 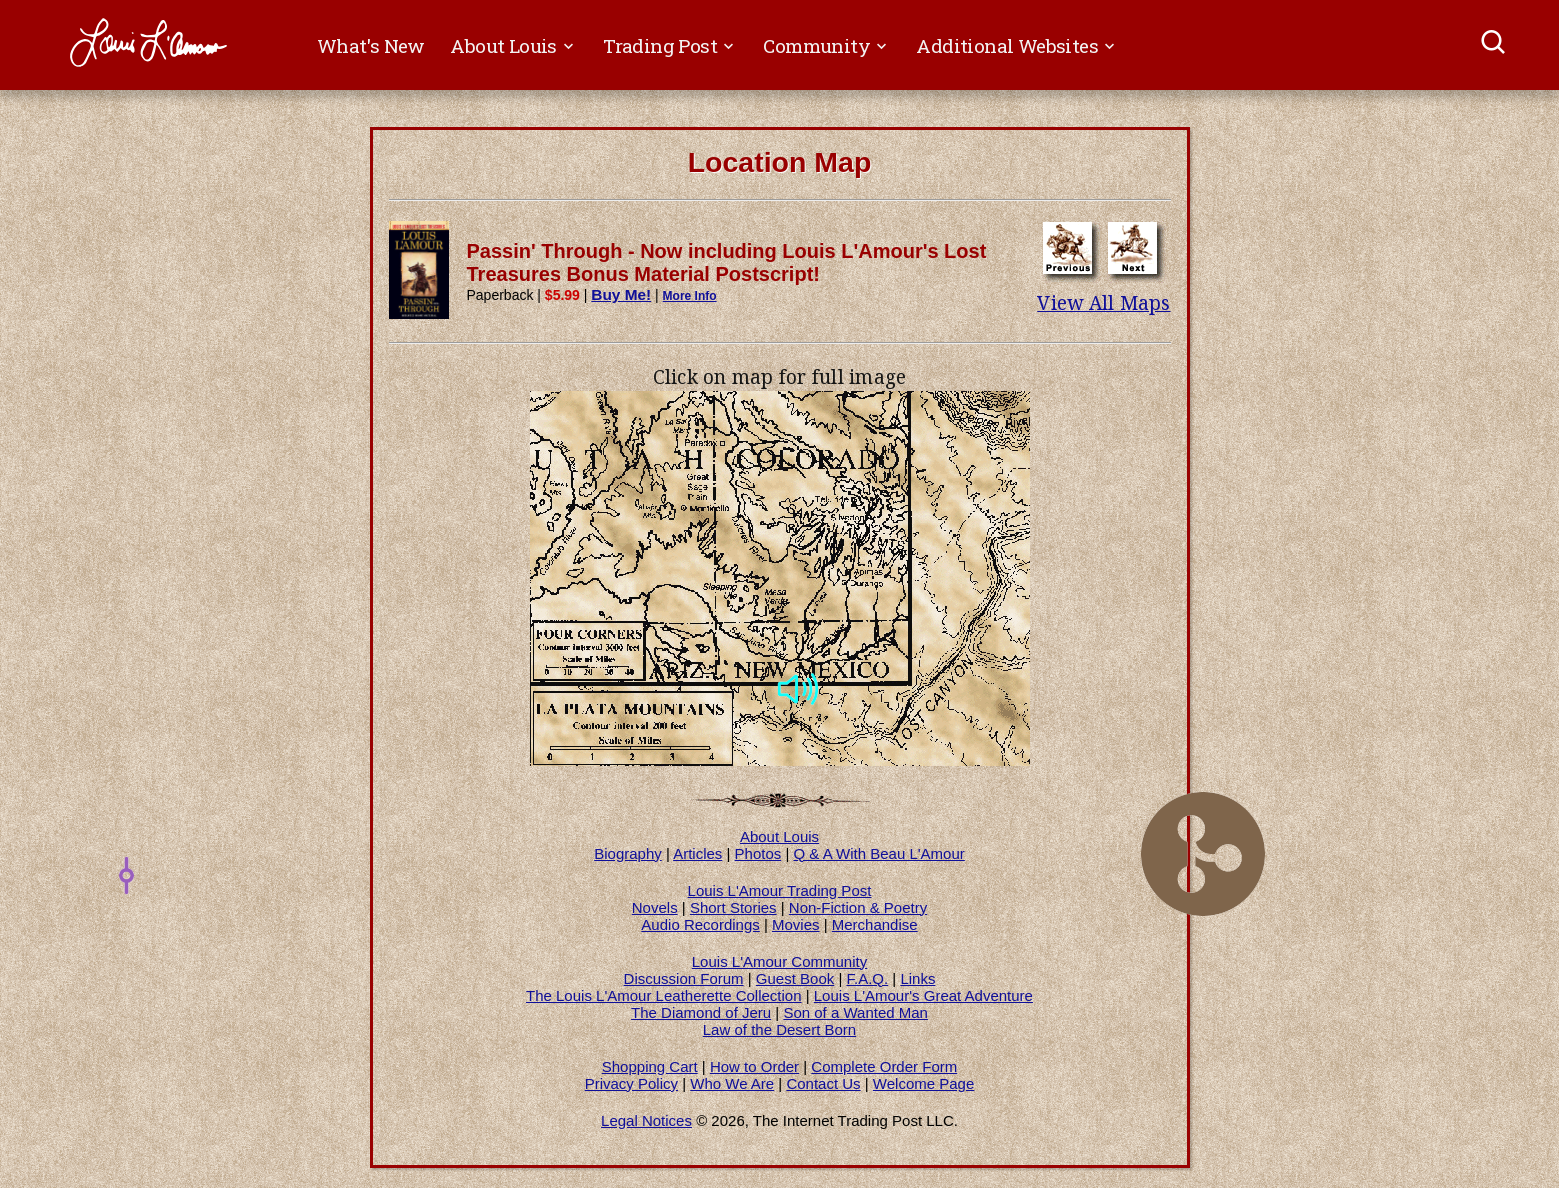 I want to click on indicates a merged pull request in your activity feed, so click(x=1203, y=854).